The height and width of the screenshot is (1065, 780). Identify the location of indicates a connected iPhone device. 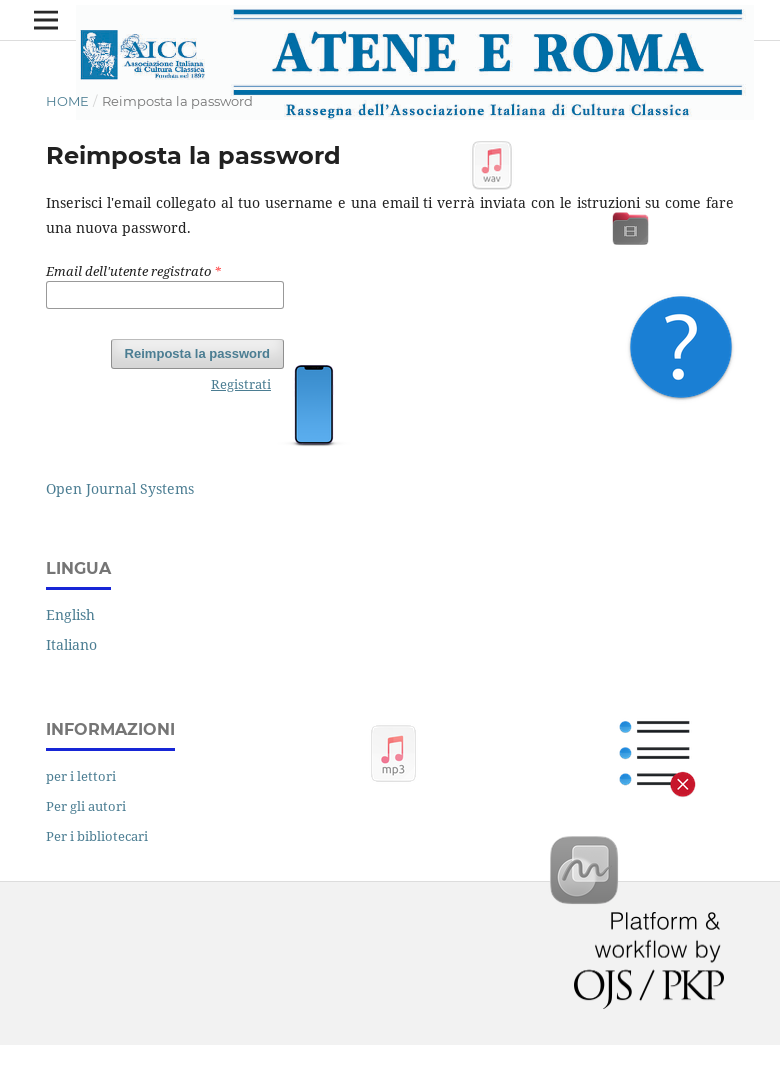
(314, 406).